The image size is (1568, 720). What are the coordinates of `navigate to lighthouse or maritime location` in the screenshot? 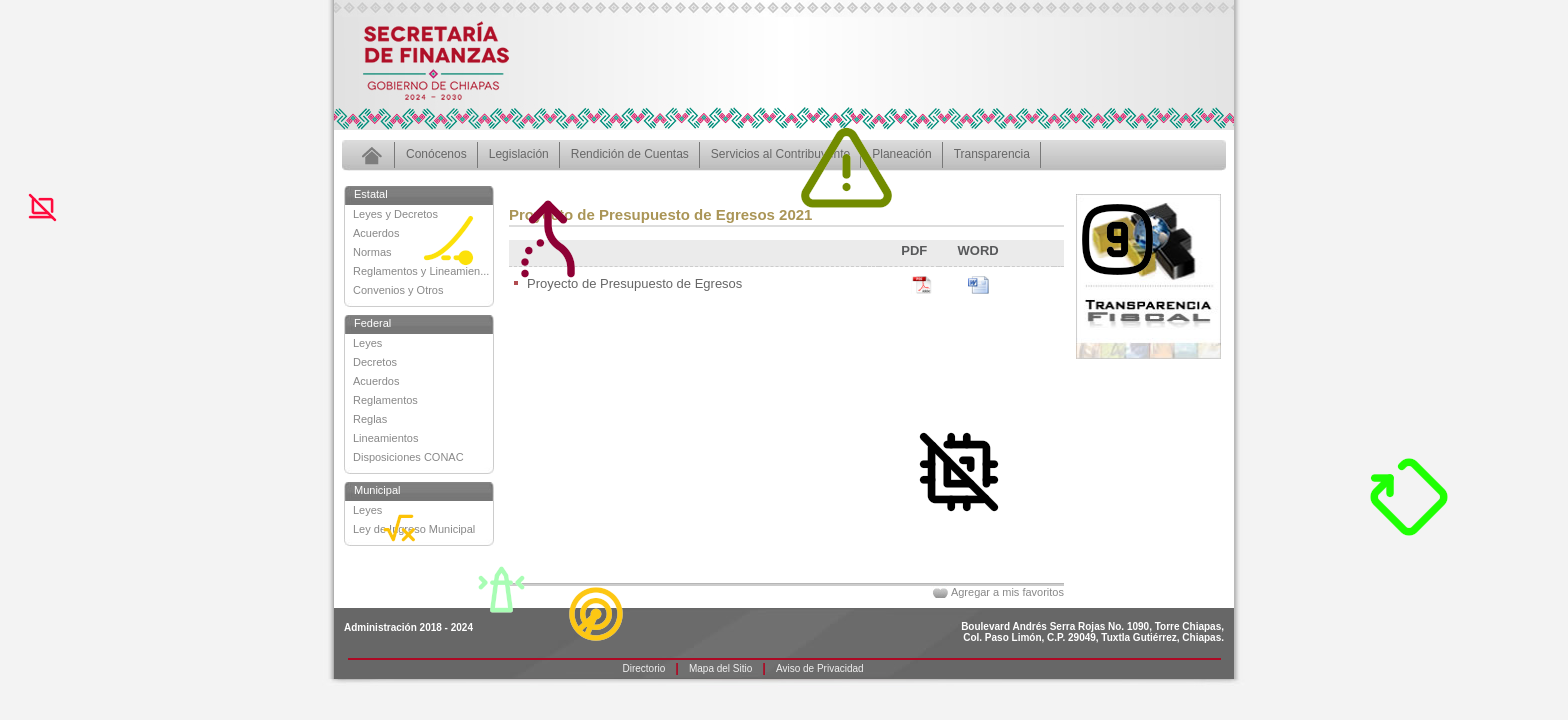 It's located at (501, 589).